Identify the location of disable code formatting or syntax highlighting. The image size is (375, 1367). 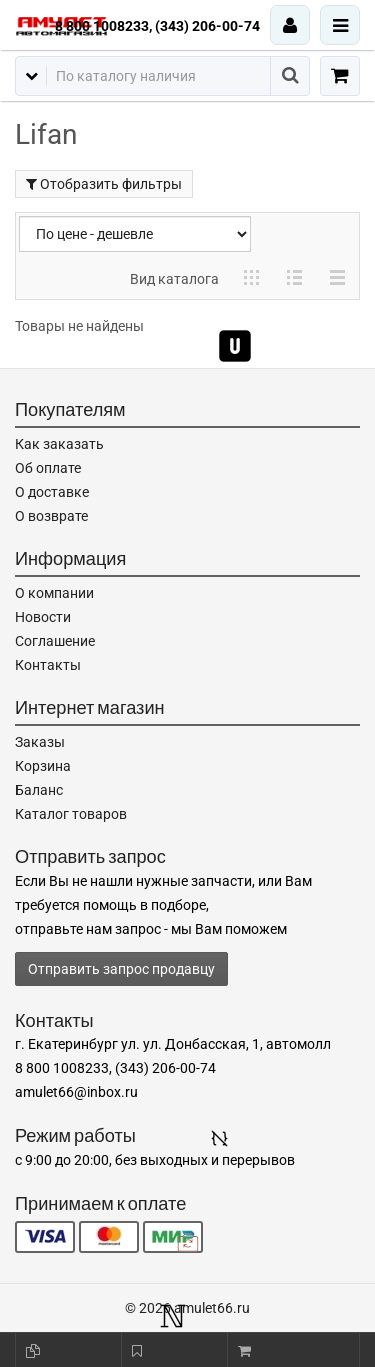
(219, 1138).